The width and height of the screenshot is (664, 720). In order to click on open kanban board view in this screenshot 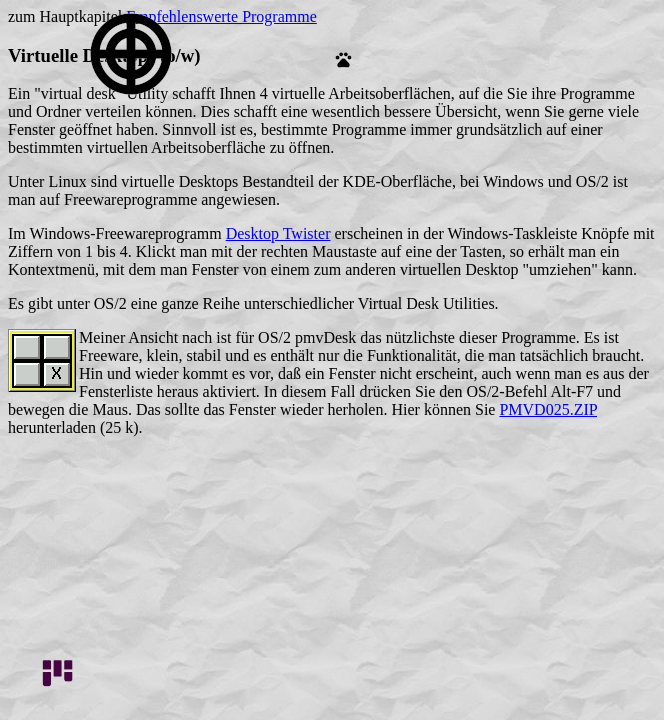, I will do `click(57, 672)`.